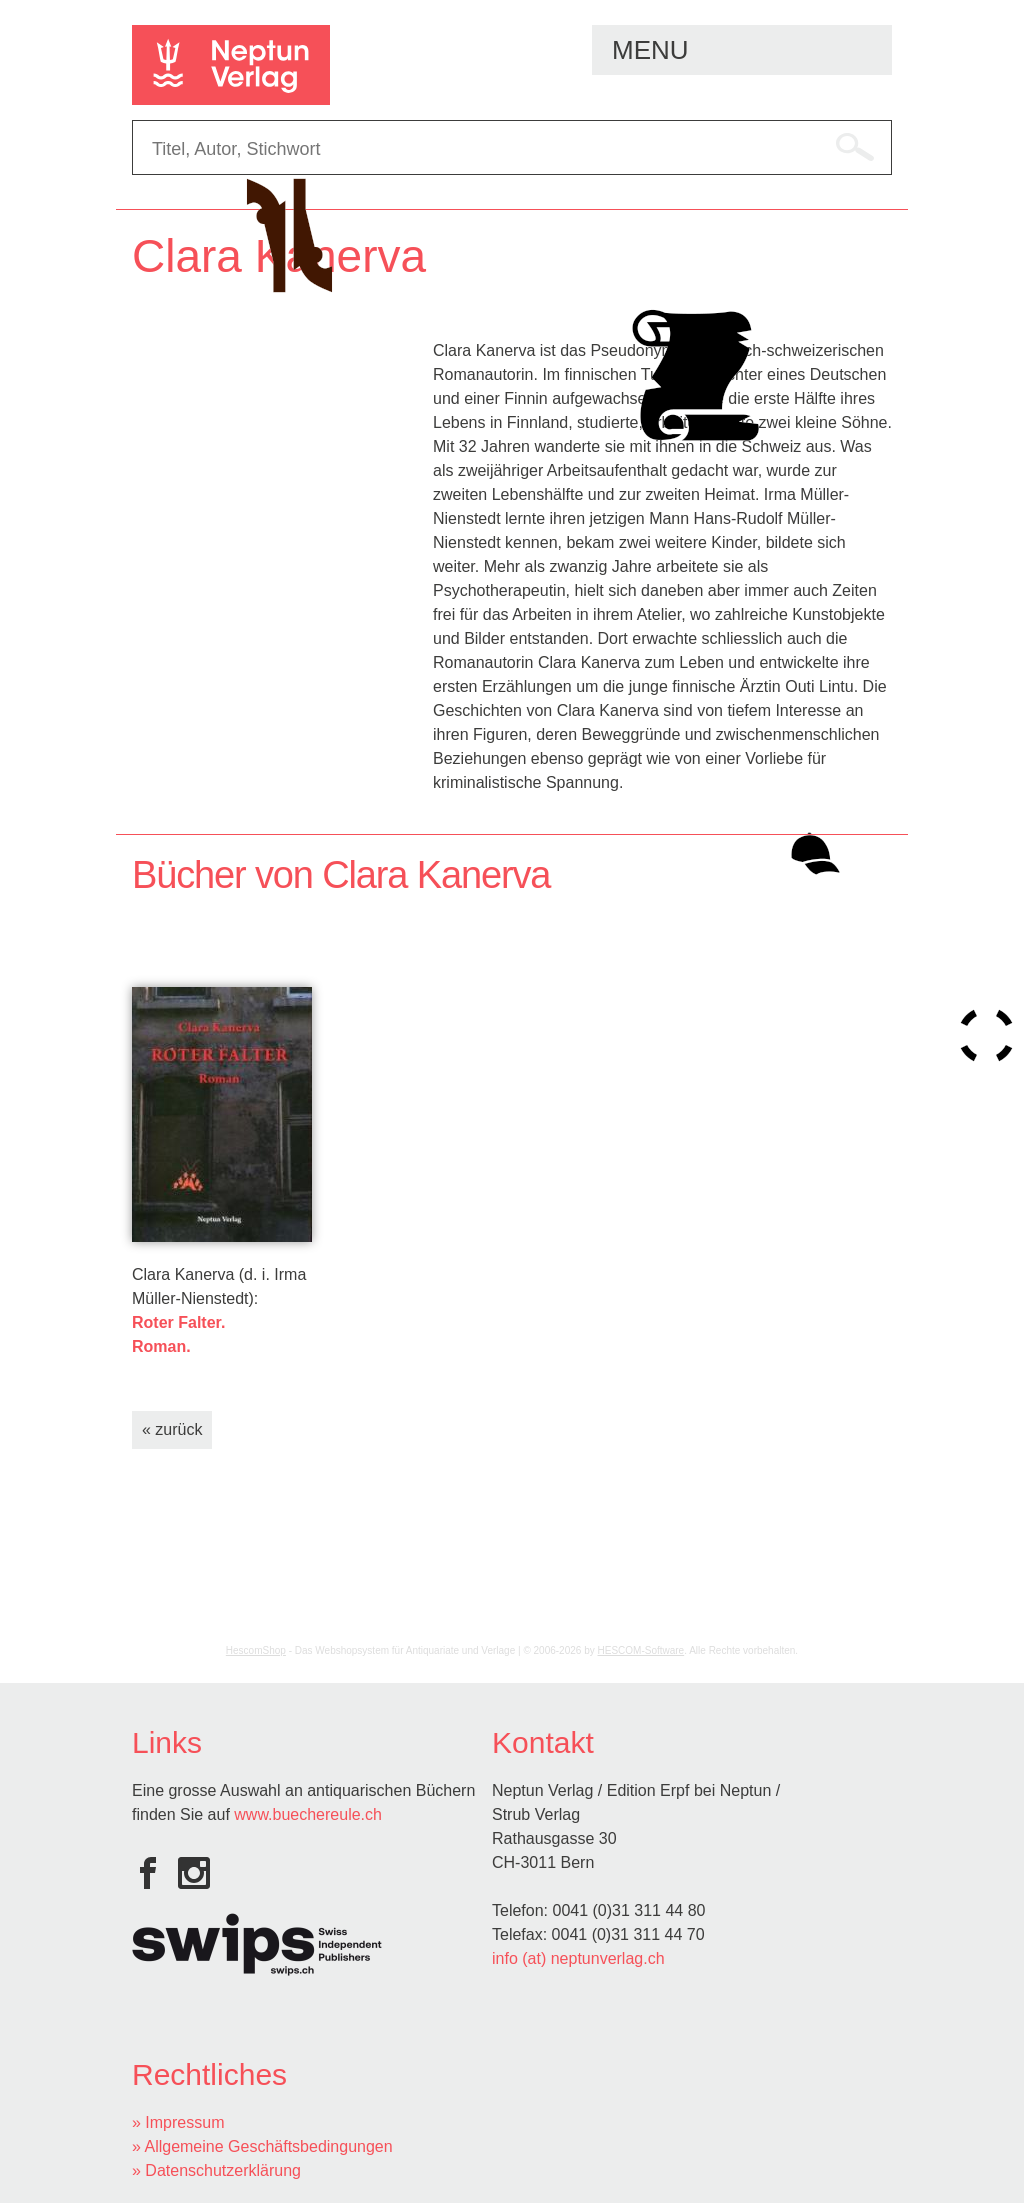 This screenshot has height=2203, width=1024. What do you see at coordinates (289, 235) in the screenshot?
I see `challenge another player to a duel` at bounding box center [289, 235].